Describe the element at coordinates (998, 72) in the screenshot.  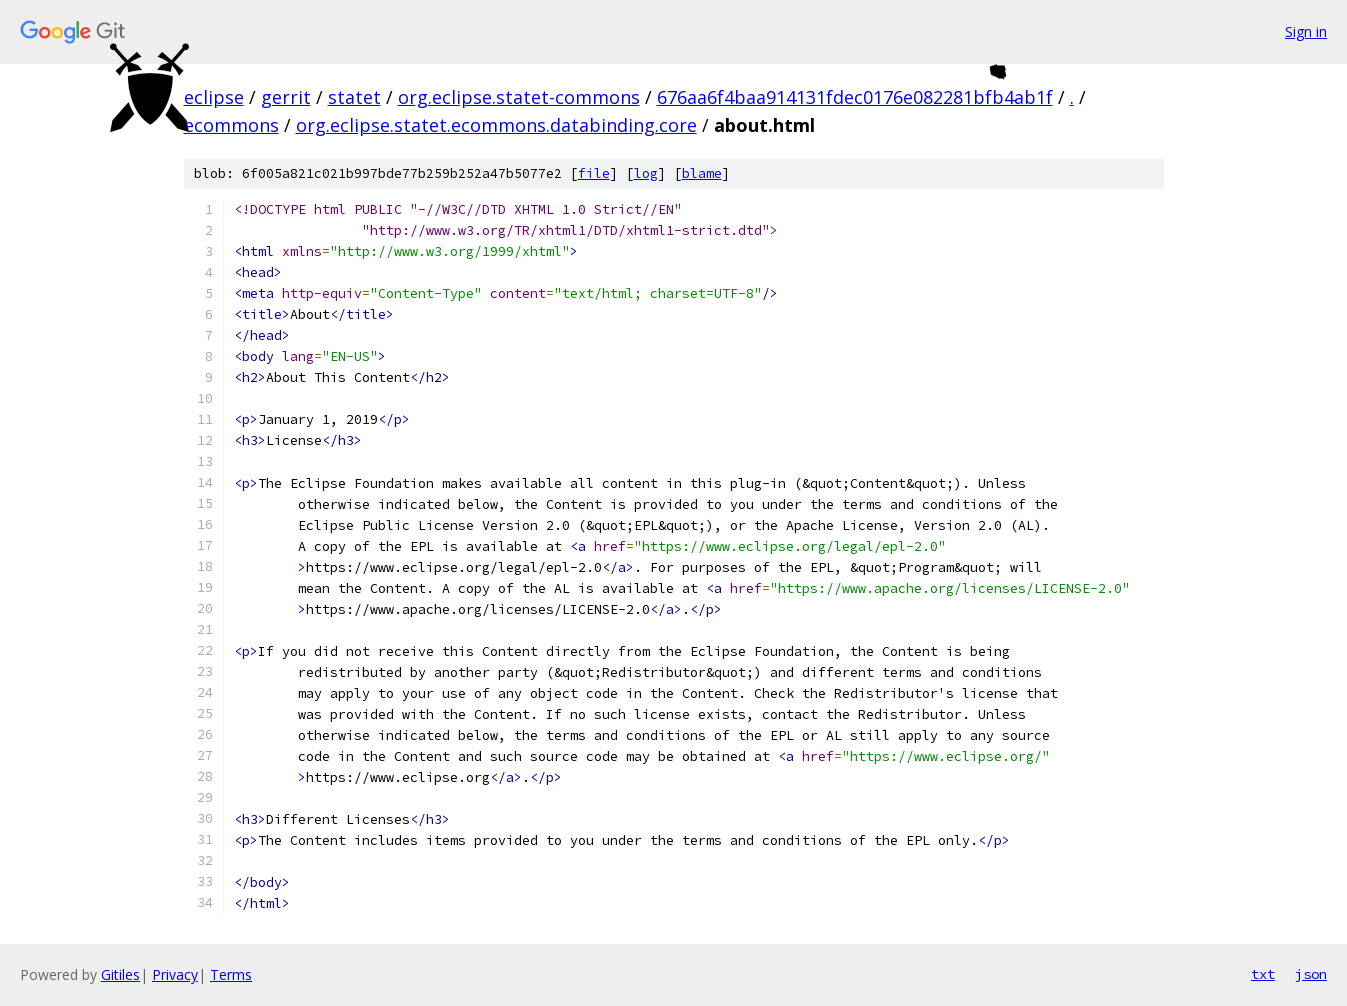
I see `select Poland as your country or region` at that location.